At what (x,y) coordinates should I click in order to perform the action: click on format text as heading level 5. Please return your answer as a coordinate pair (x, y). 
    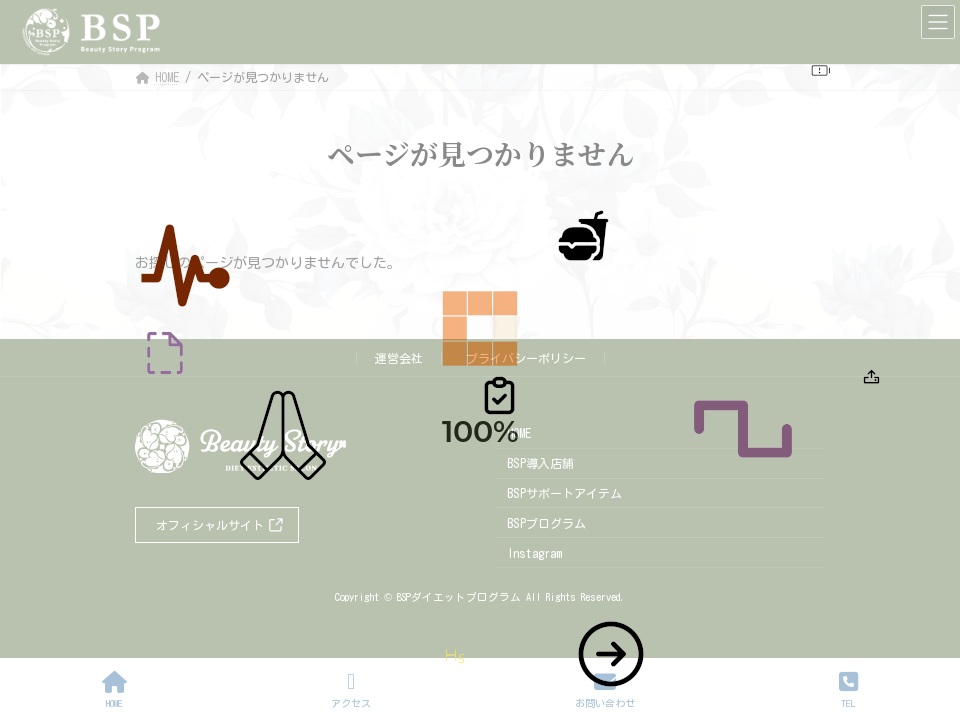
    Looking at the image, I should click on (454, 656).